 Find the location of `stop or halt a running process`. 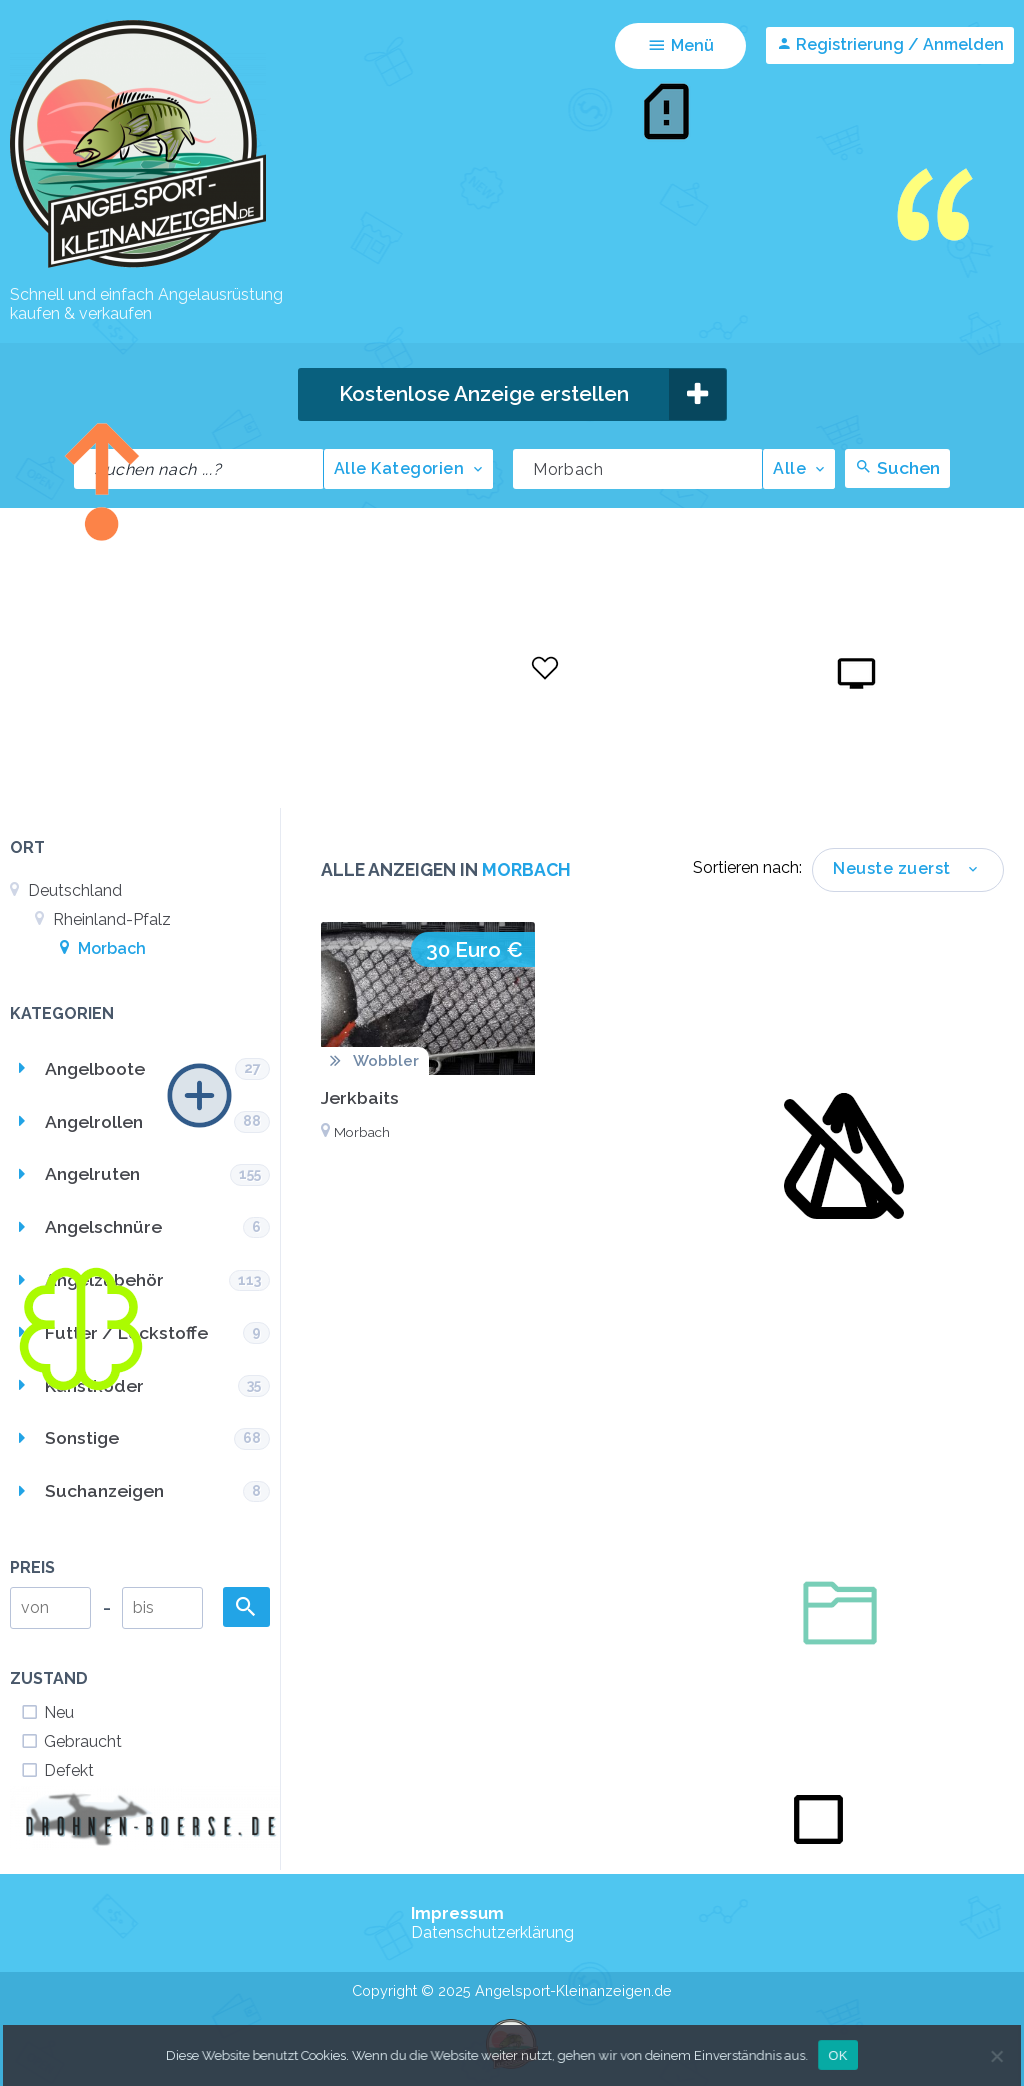

stop or halt a running process is located at coordinates (818, 1819).